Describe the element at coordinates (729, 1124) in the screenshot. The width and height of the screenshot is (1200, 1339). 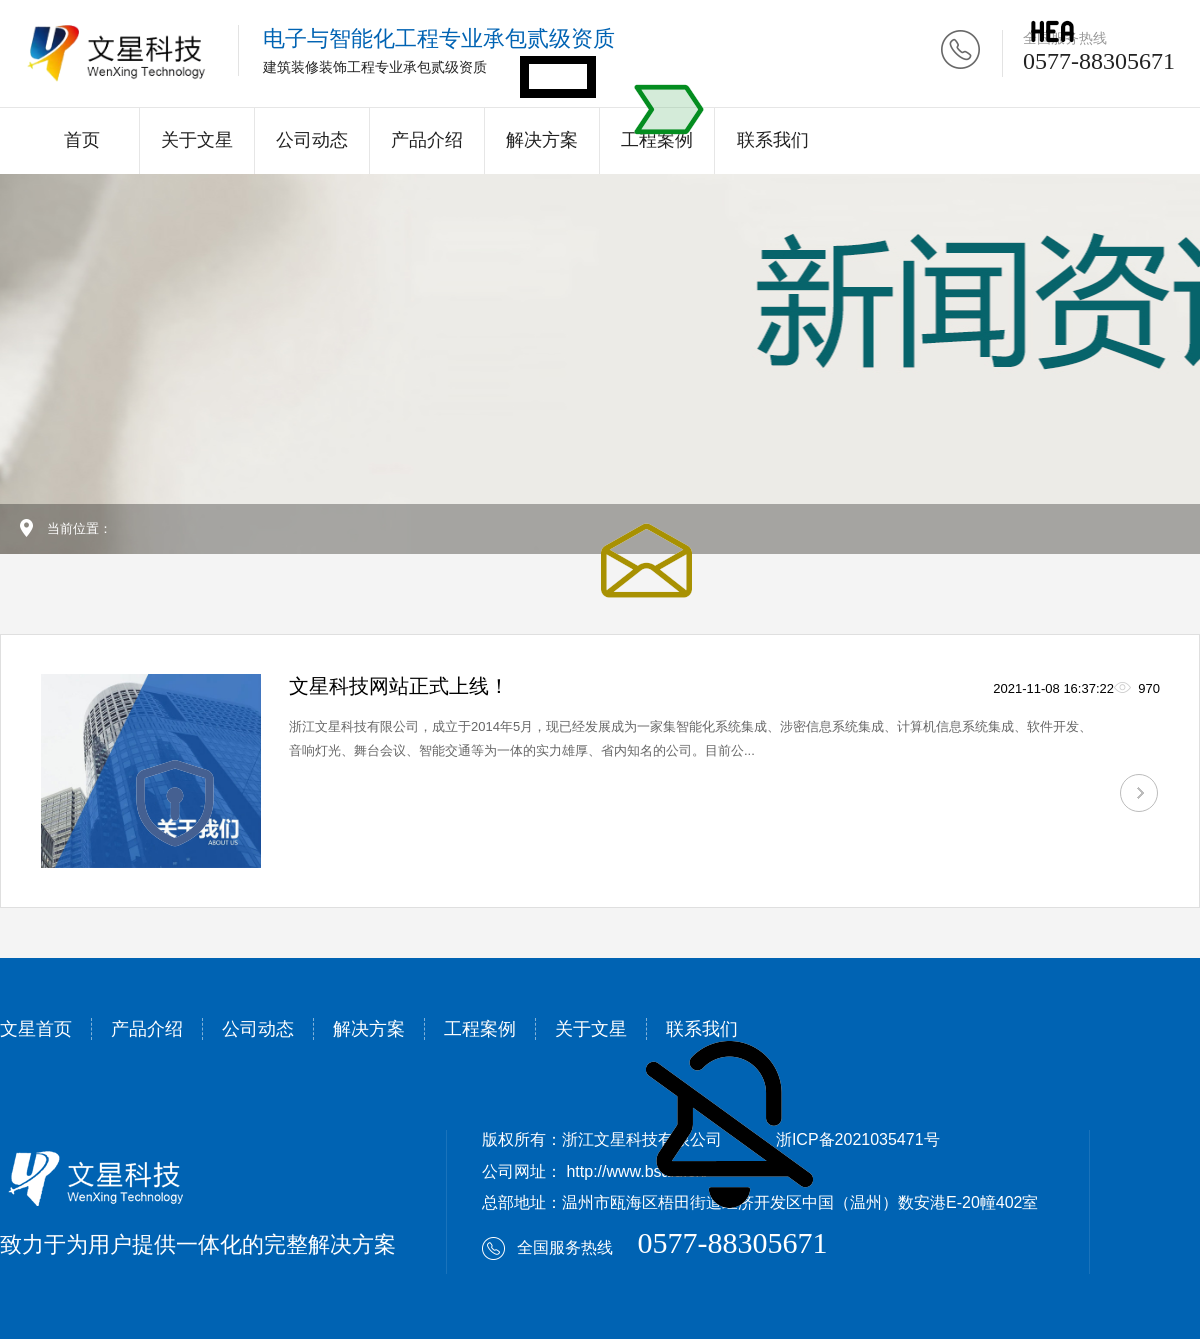
I see `mute notifications` at that location.